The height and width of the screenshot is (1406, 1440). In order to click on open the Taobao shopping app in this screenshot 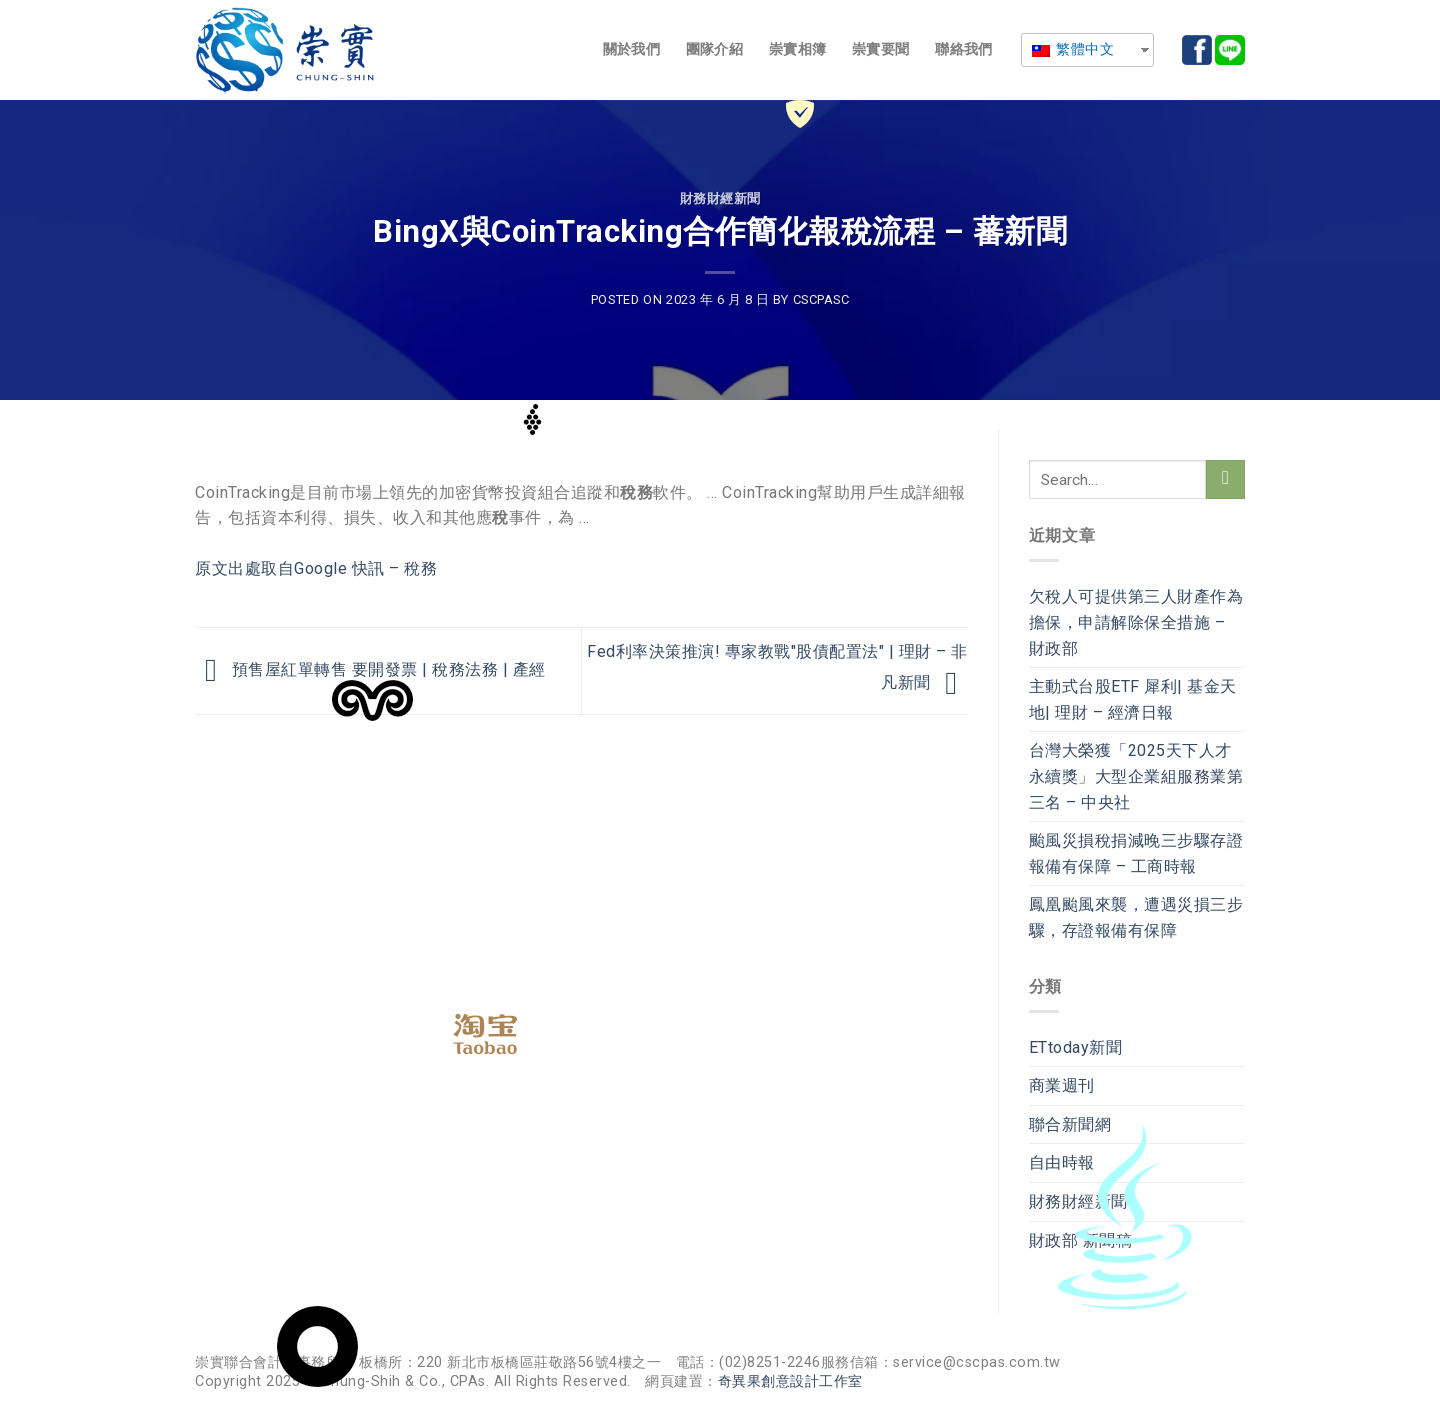, I will do `click(485, 1034)`.